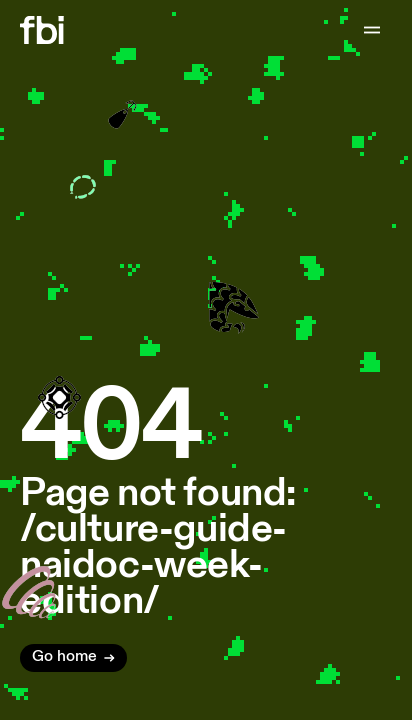 The height and width of the screenshot is (720, 412). I want to click on fishing lure or tackle equipment in a game inventory, so click(122, 114).